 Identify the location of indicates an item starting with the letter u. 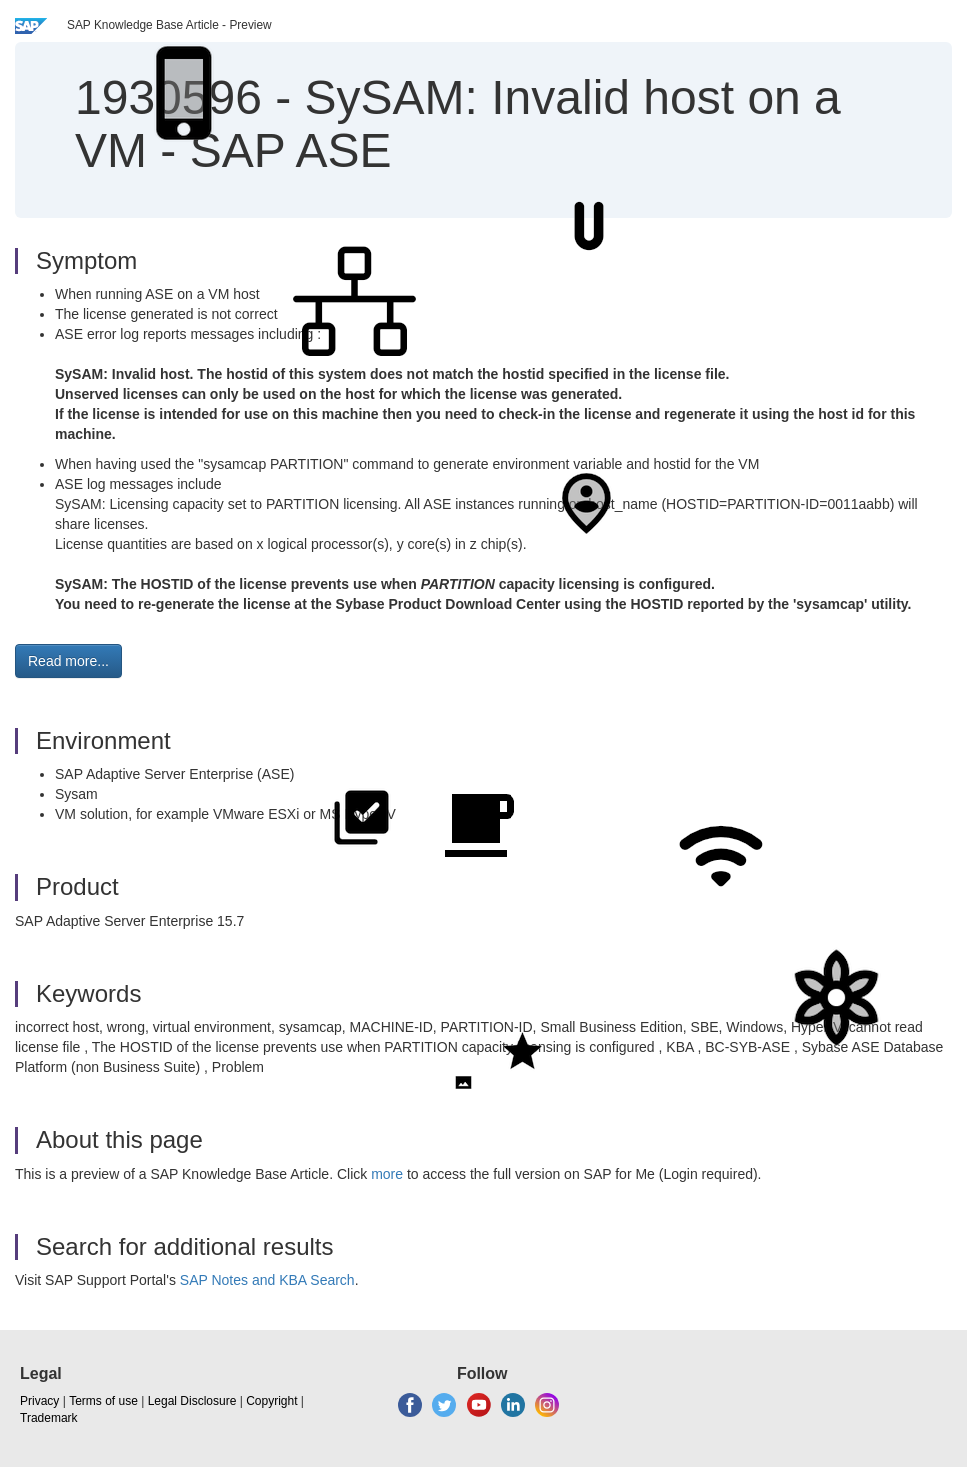
(589, 226).